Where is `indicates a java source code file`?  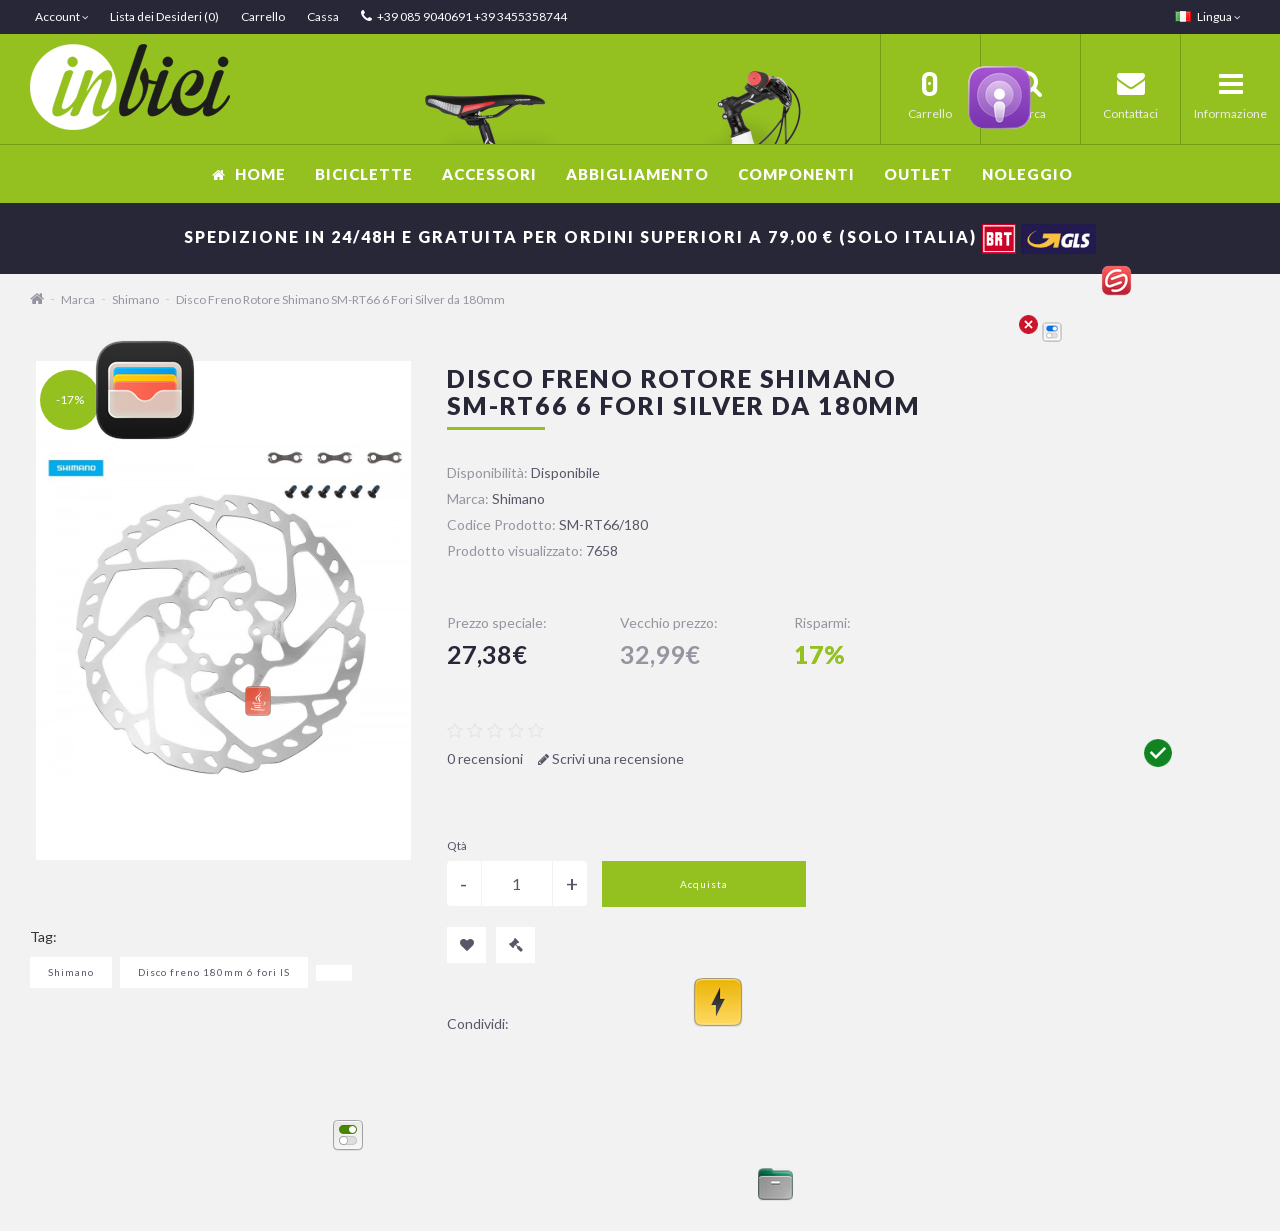
indicates a java source code file is located at coordinates (258, 701).